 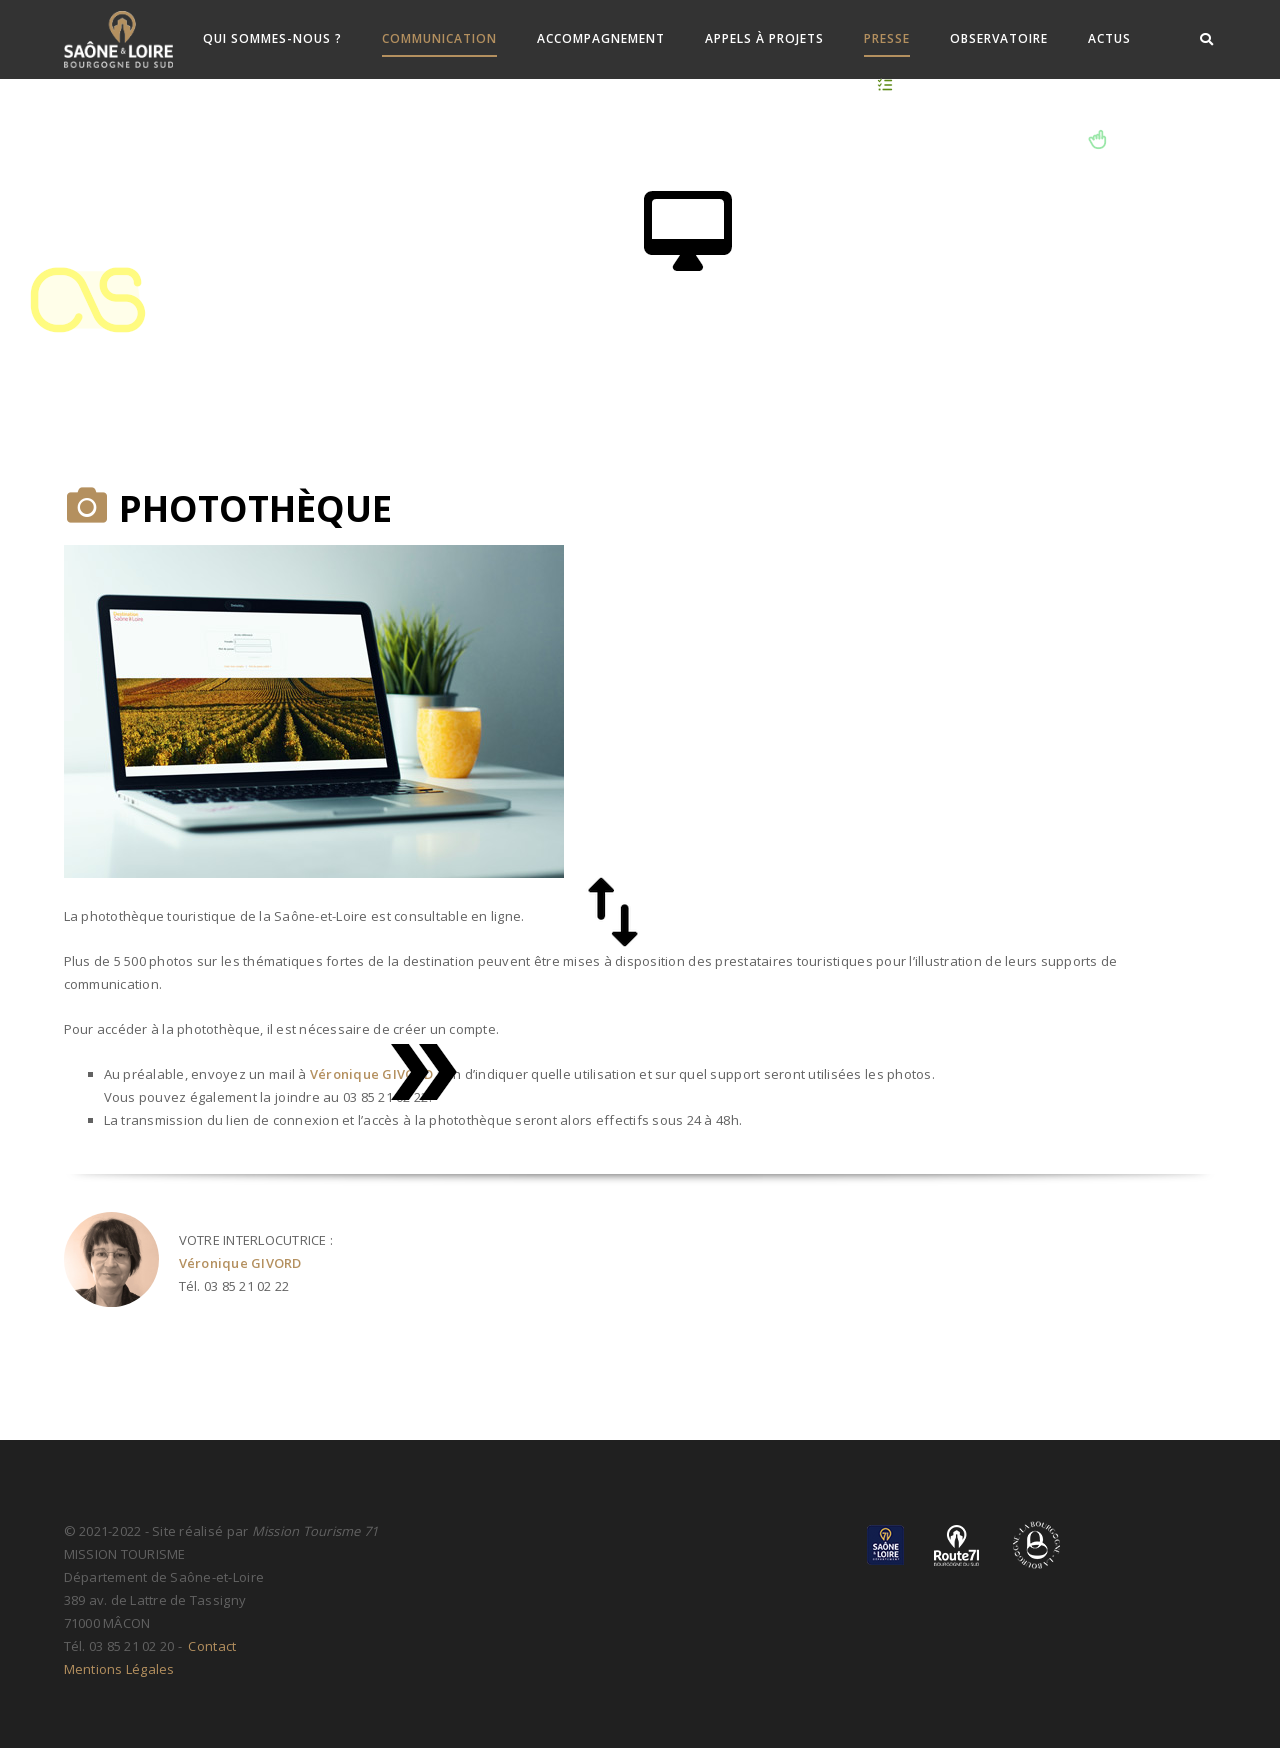 What do you see at coordinates (885, 85) in the screenshot?
I see `view your task checklist` at bounding box center [885, 85].